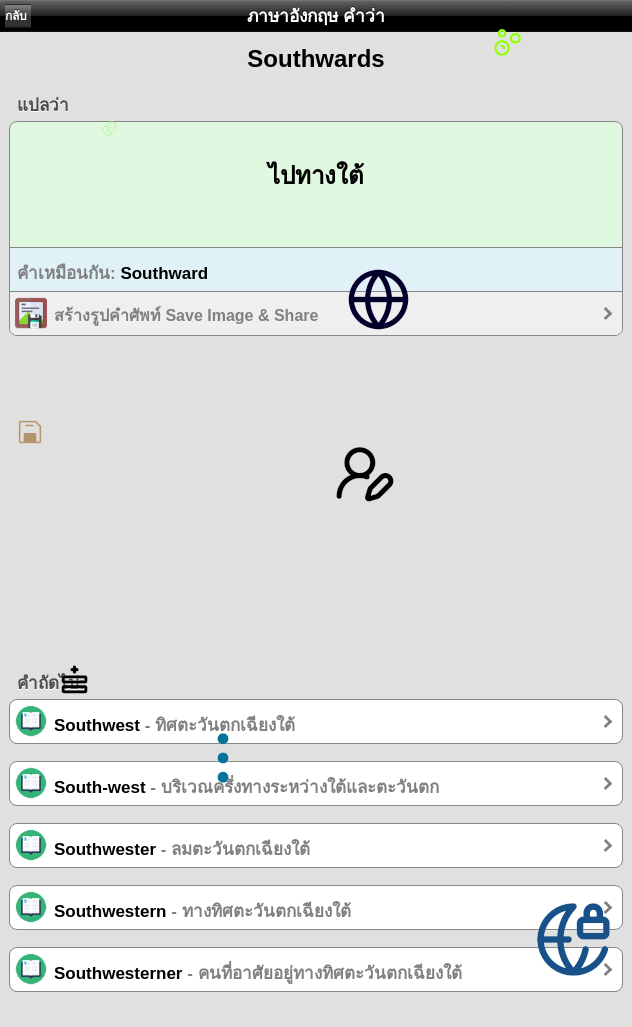 This screenshot has height=1027, width=632. Describe the element at coordinates (507, 42) in the screenshot. I see `open chat or messaging` at that location.